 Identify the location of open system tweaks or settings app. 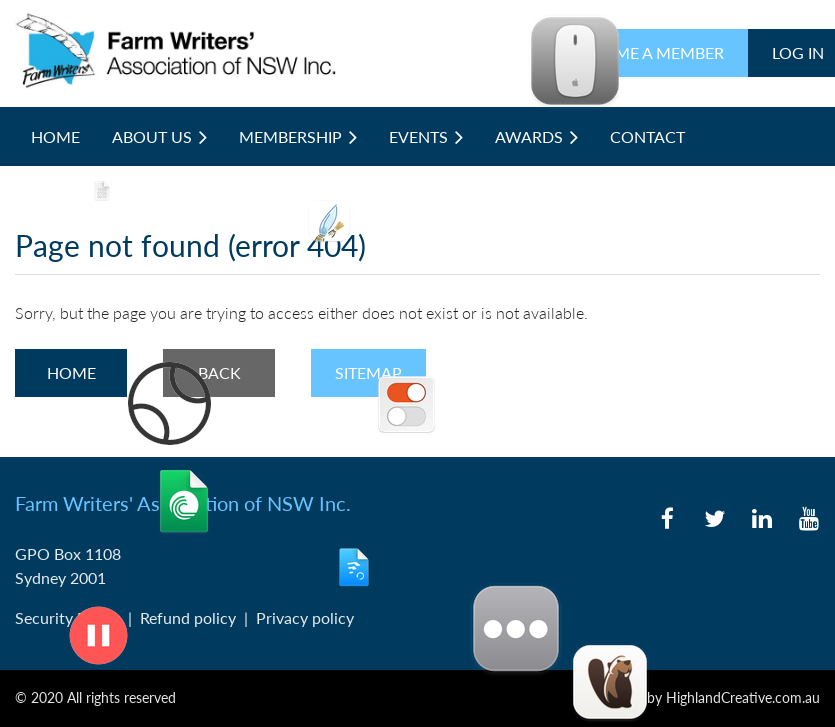
(406, 404).